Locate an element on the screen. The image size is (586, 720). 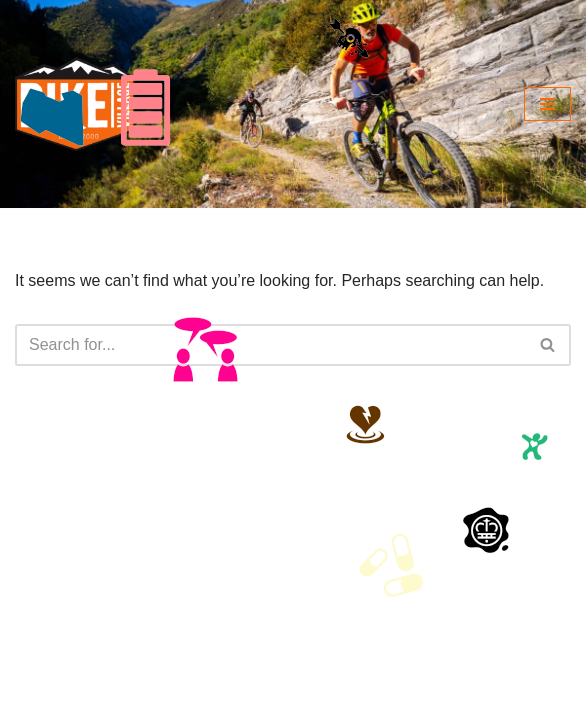
indicates full battery charge is located at coordinates (145, 107).